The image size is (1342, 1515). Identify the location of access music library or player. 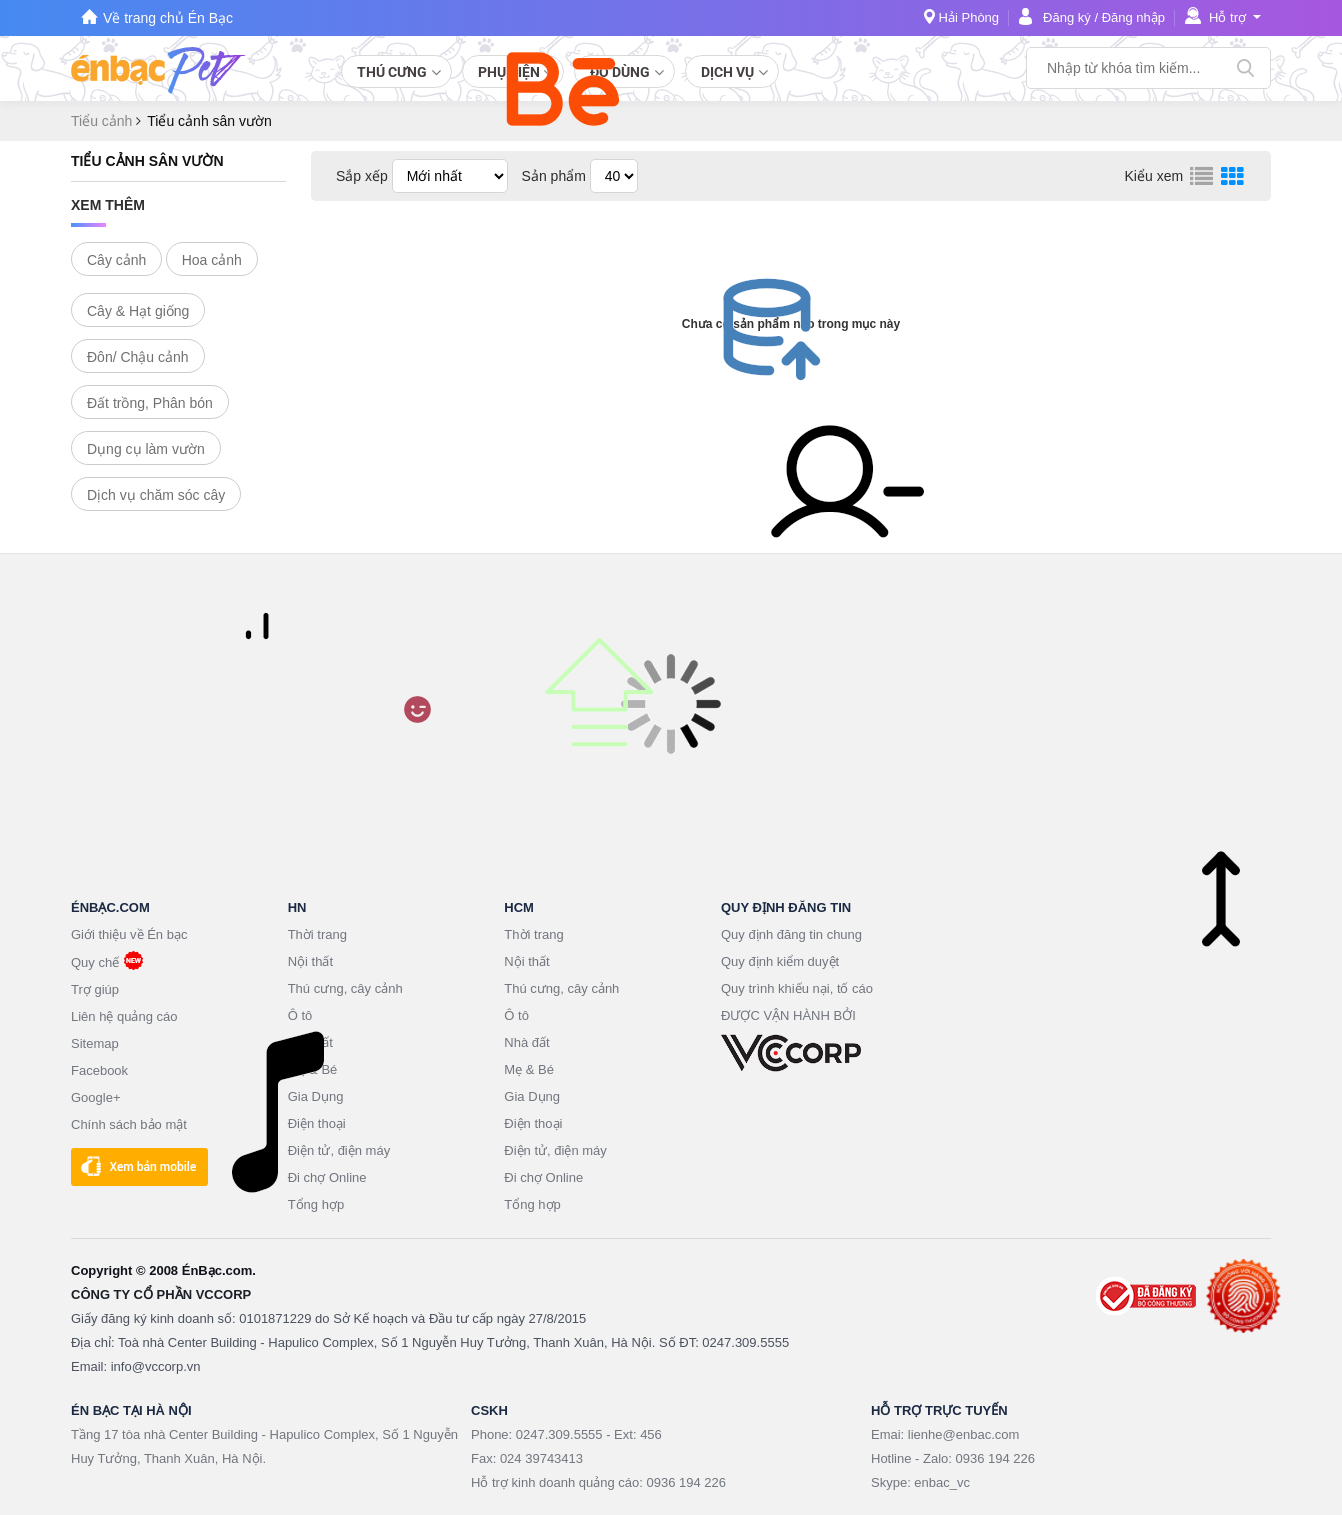
(278, 1112).